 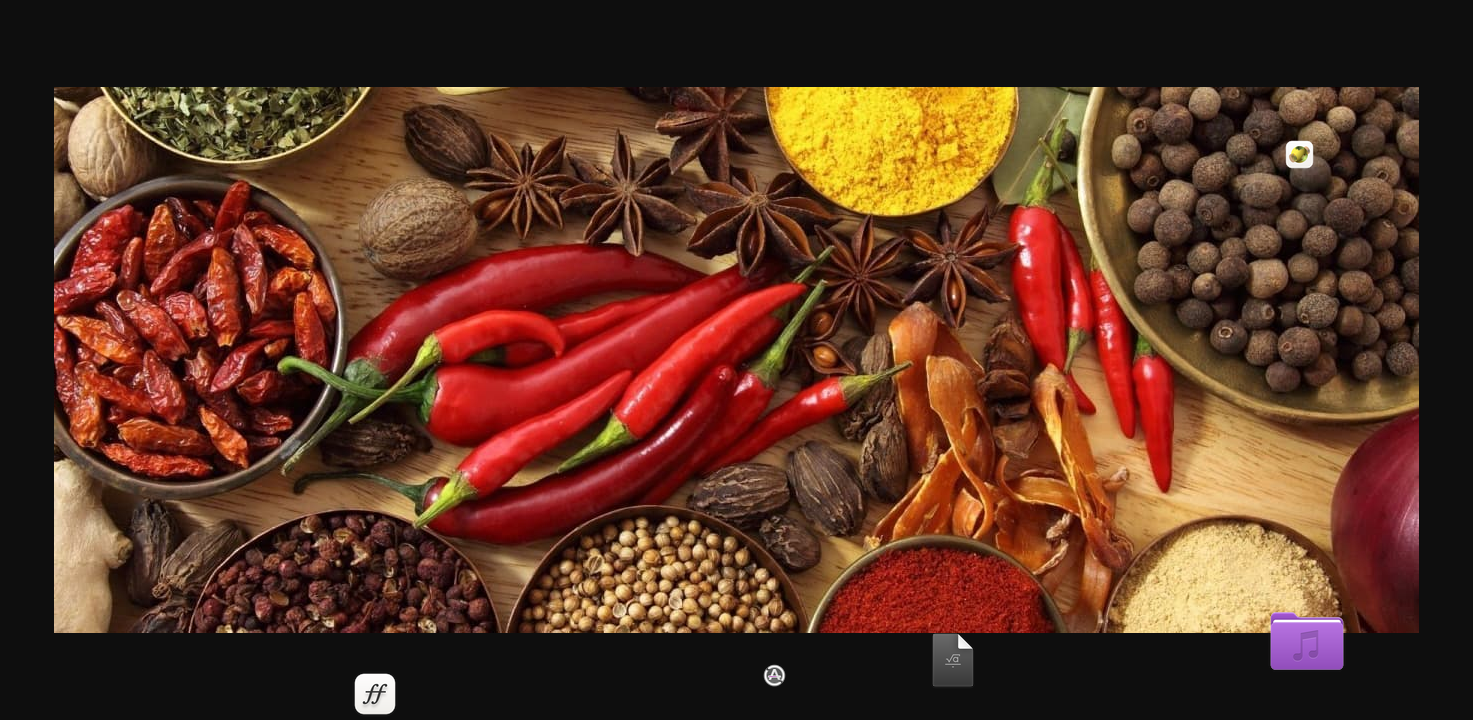 I want to click on open fontforge font editing application, so click(x=375, y=694).